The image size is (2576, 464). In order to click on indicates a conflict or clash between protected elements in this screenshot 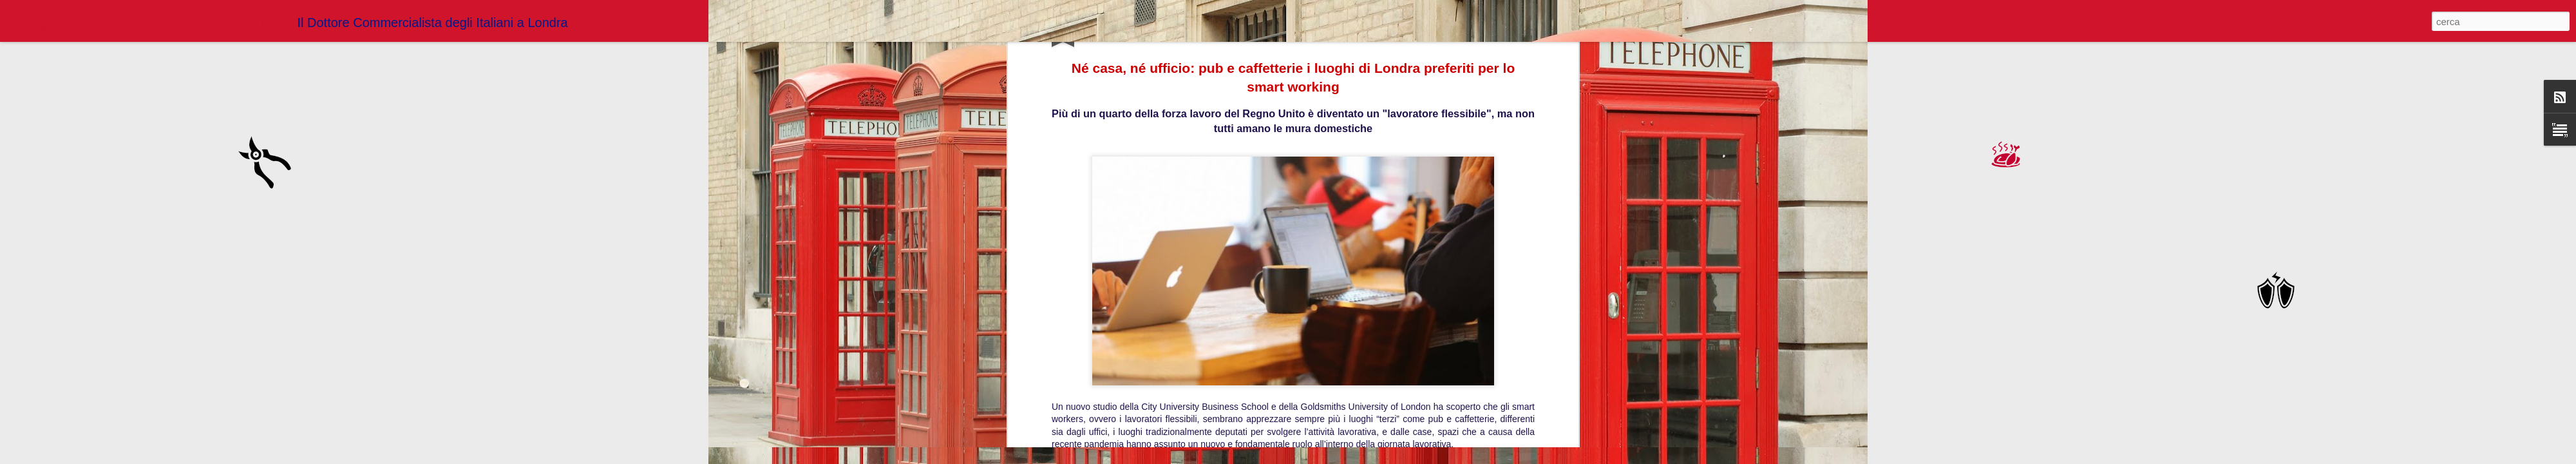, I will do `click(2276, 290)`.